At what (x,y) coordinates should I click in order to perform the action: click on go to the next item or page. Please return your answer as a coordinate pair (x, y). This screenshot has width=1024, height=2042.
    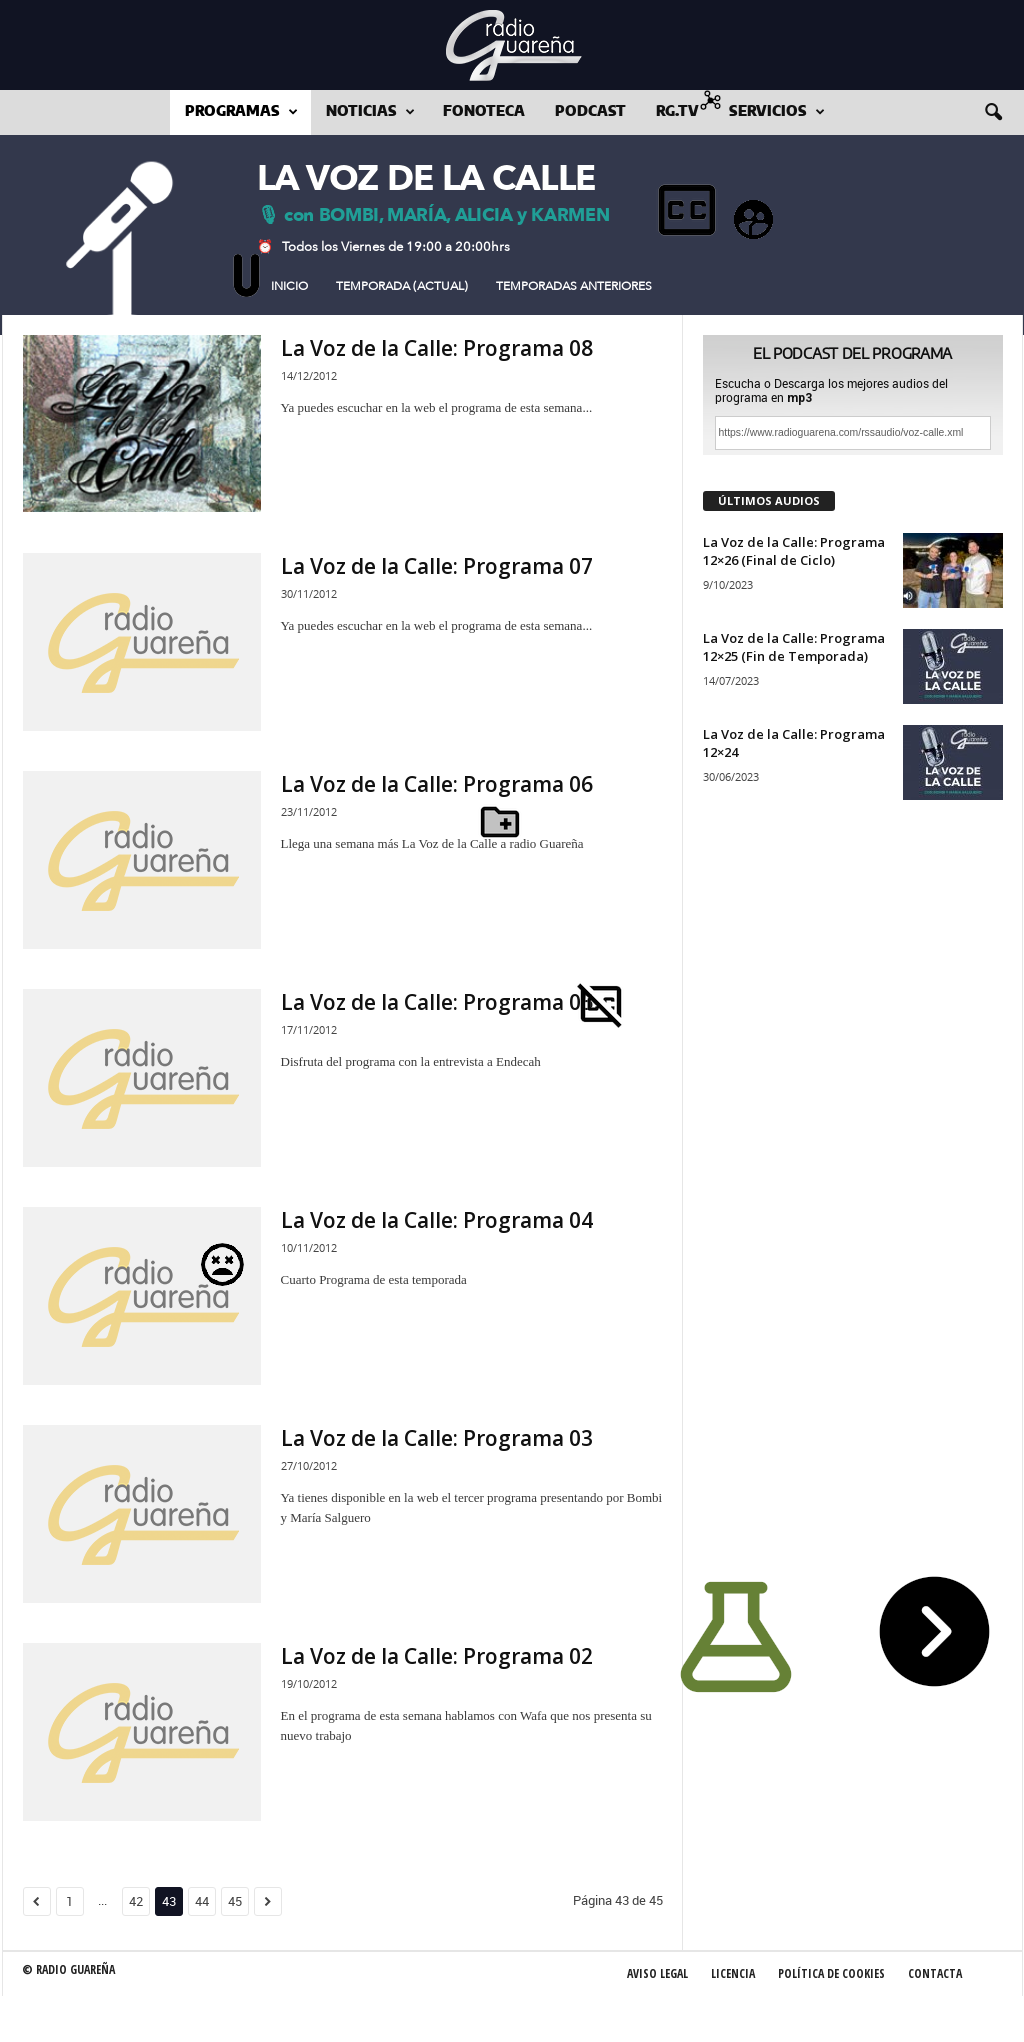
    Looking at the image, I should click on (934, 1631).